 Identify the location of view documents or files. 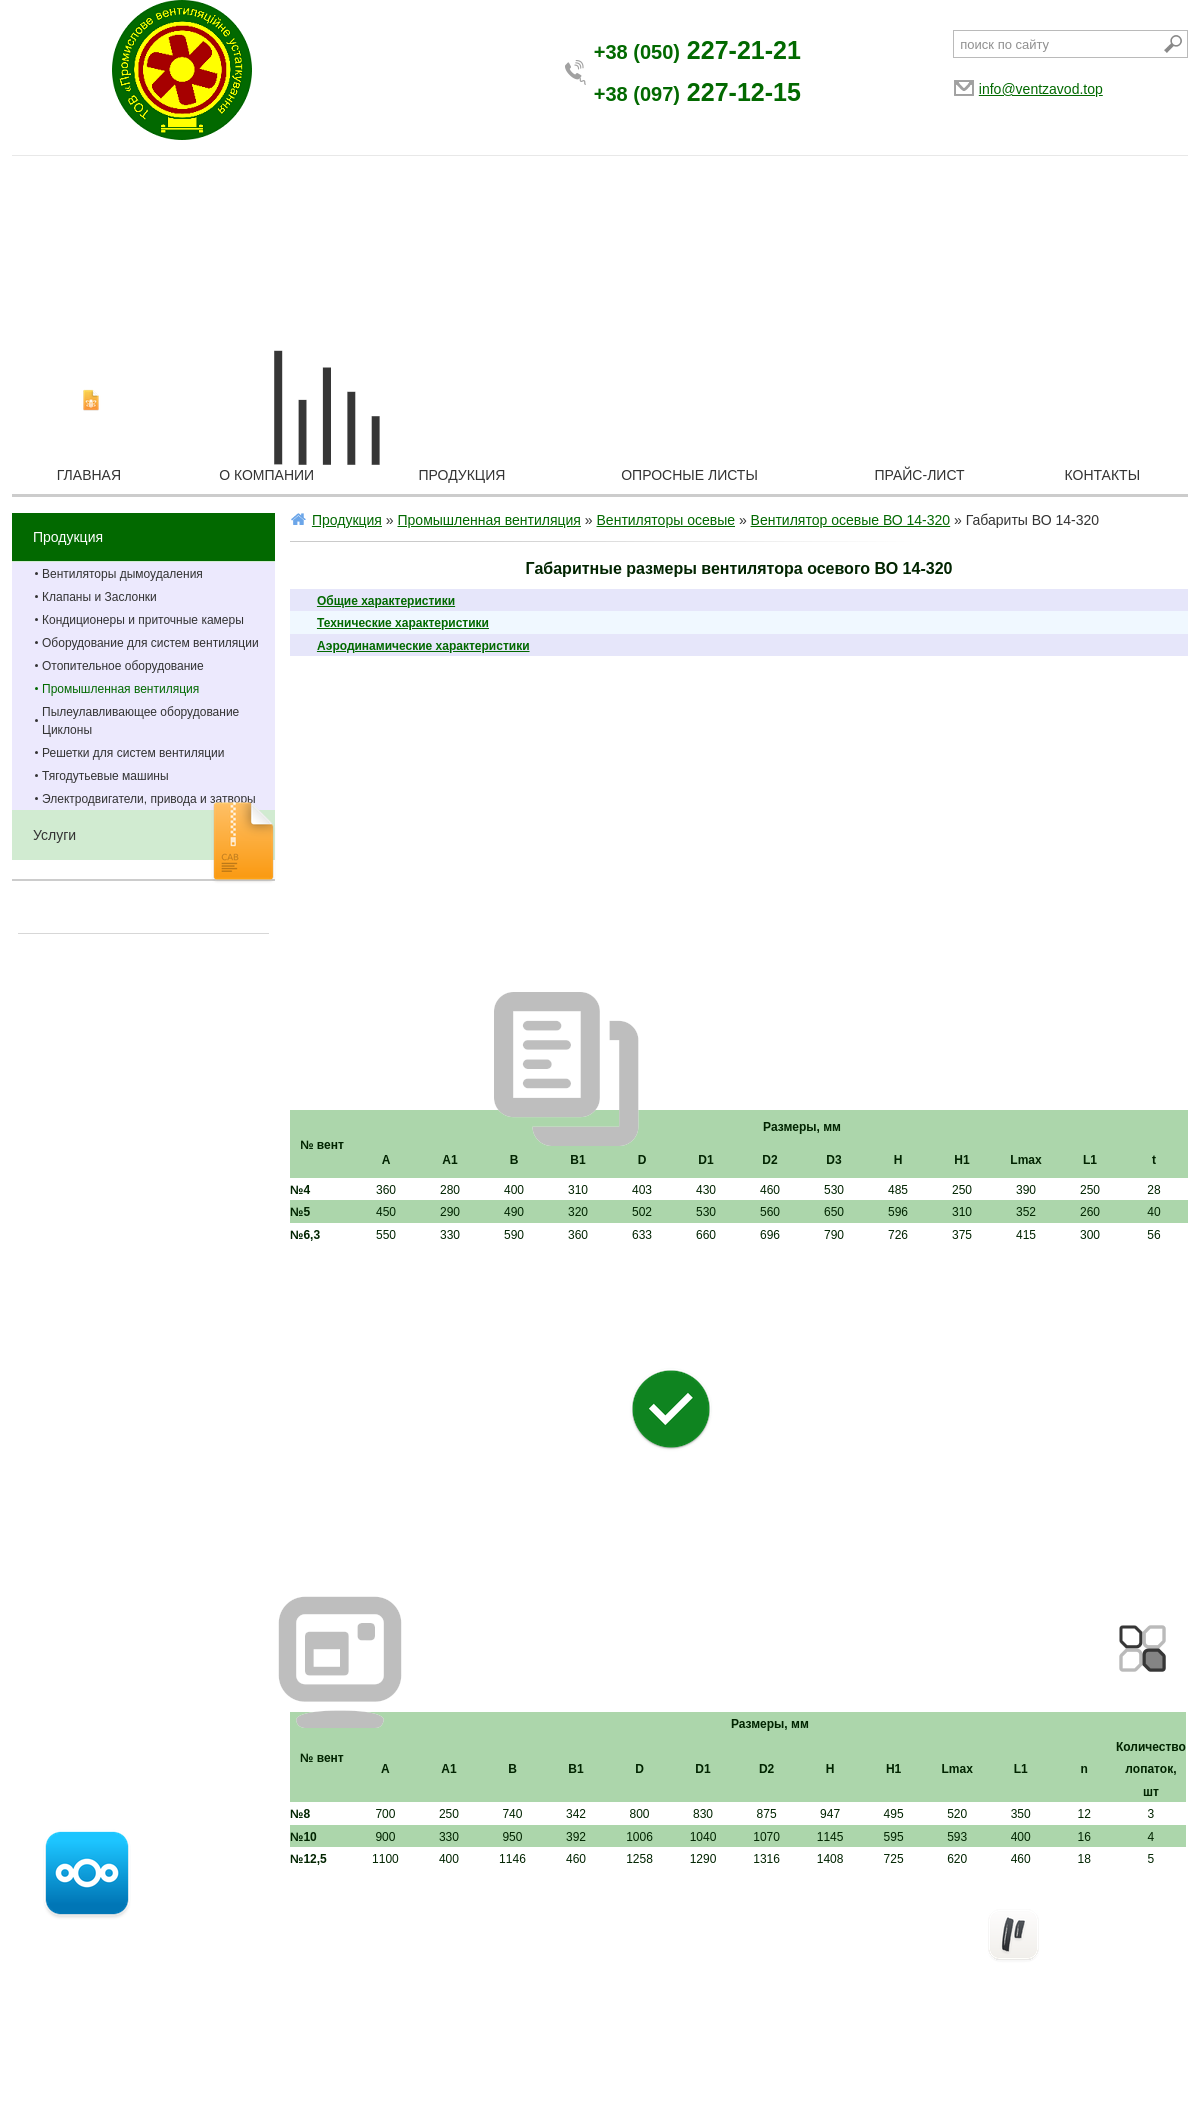
(571, 1069).